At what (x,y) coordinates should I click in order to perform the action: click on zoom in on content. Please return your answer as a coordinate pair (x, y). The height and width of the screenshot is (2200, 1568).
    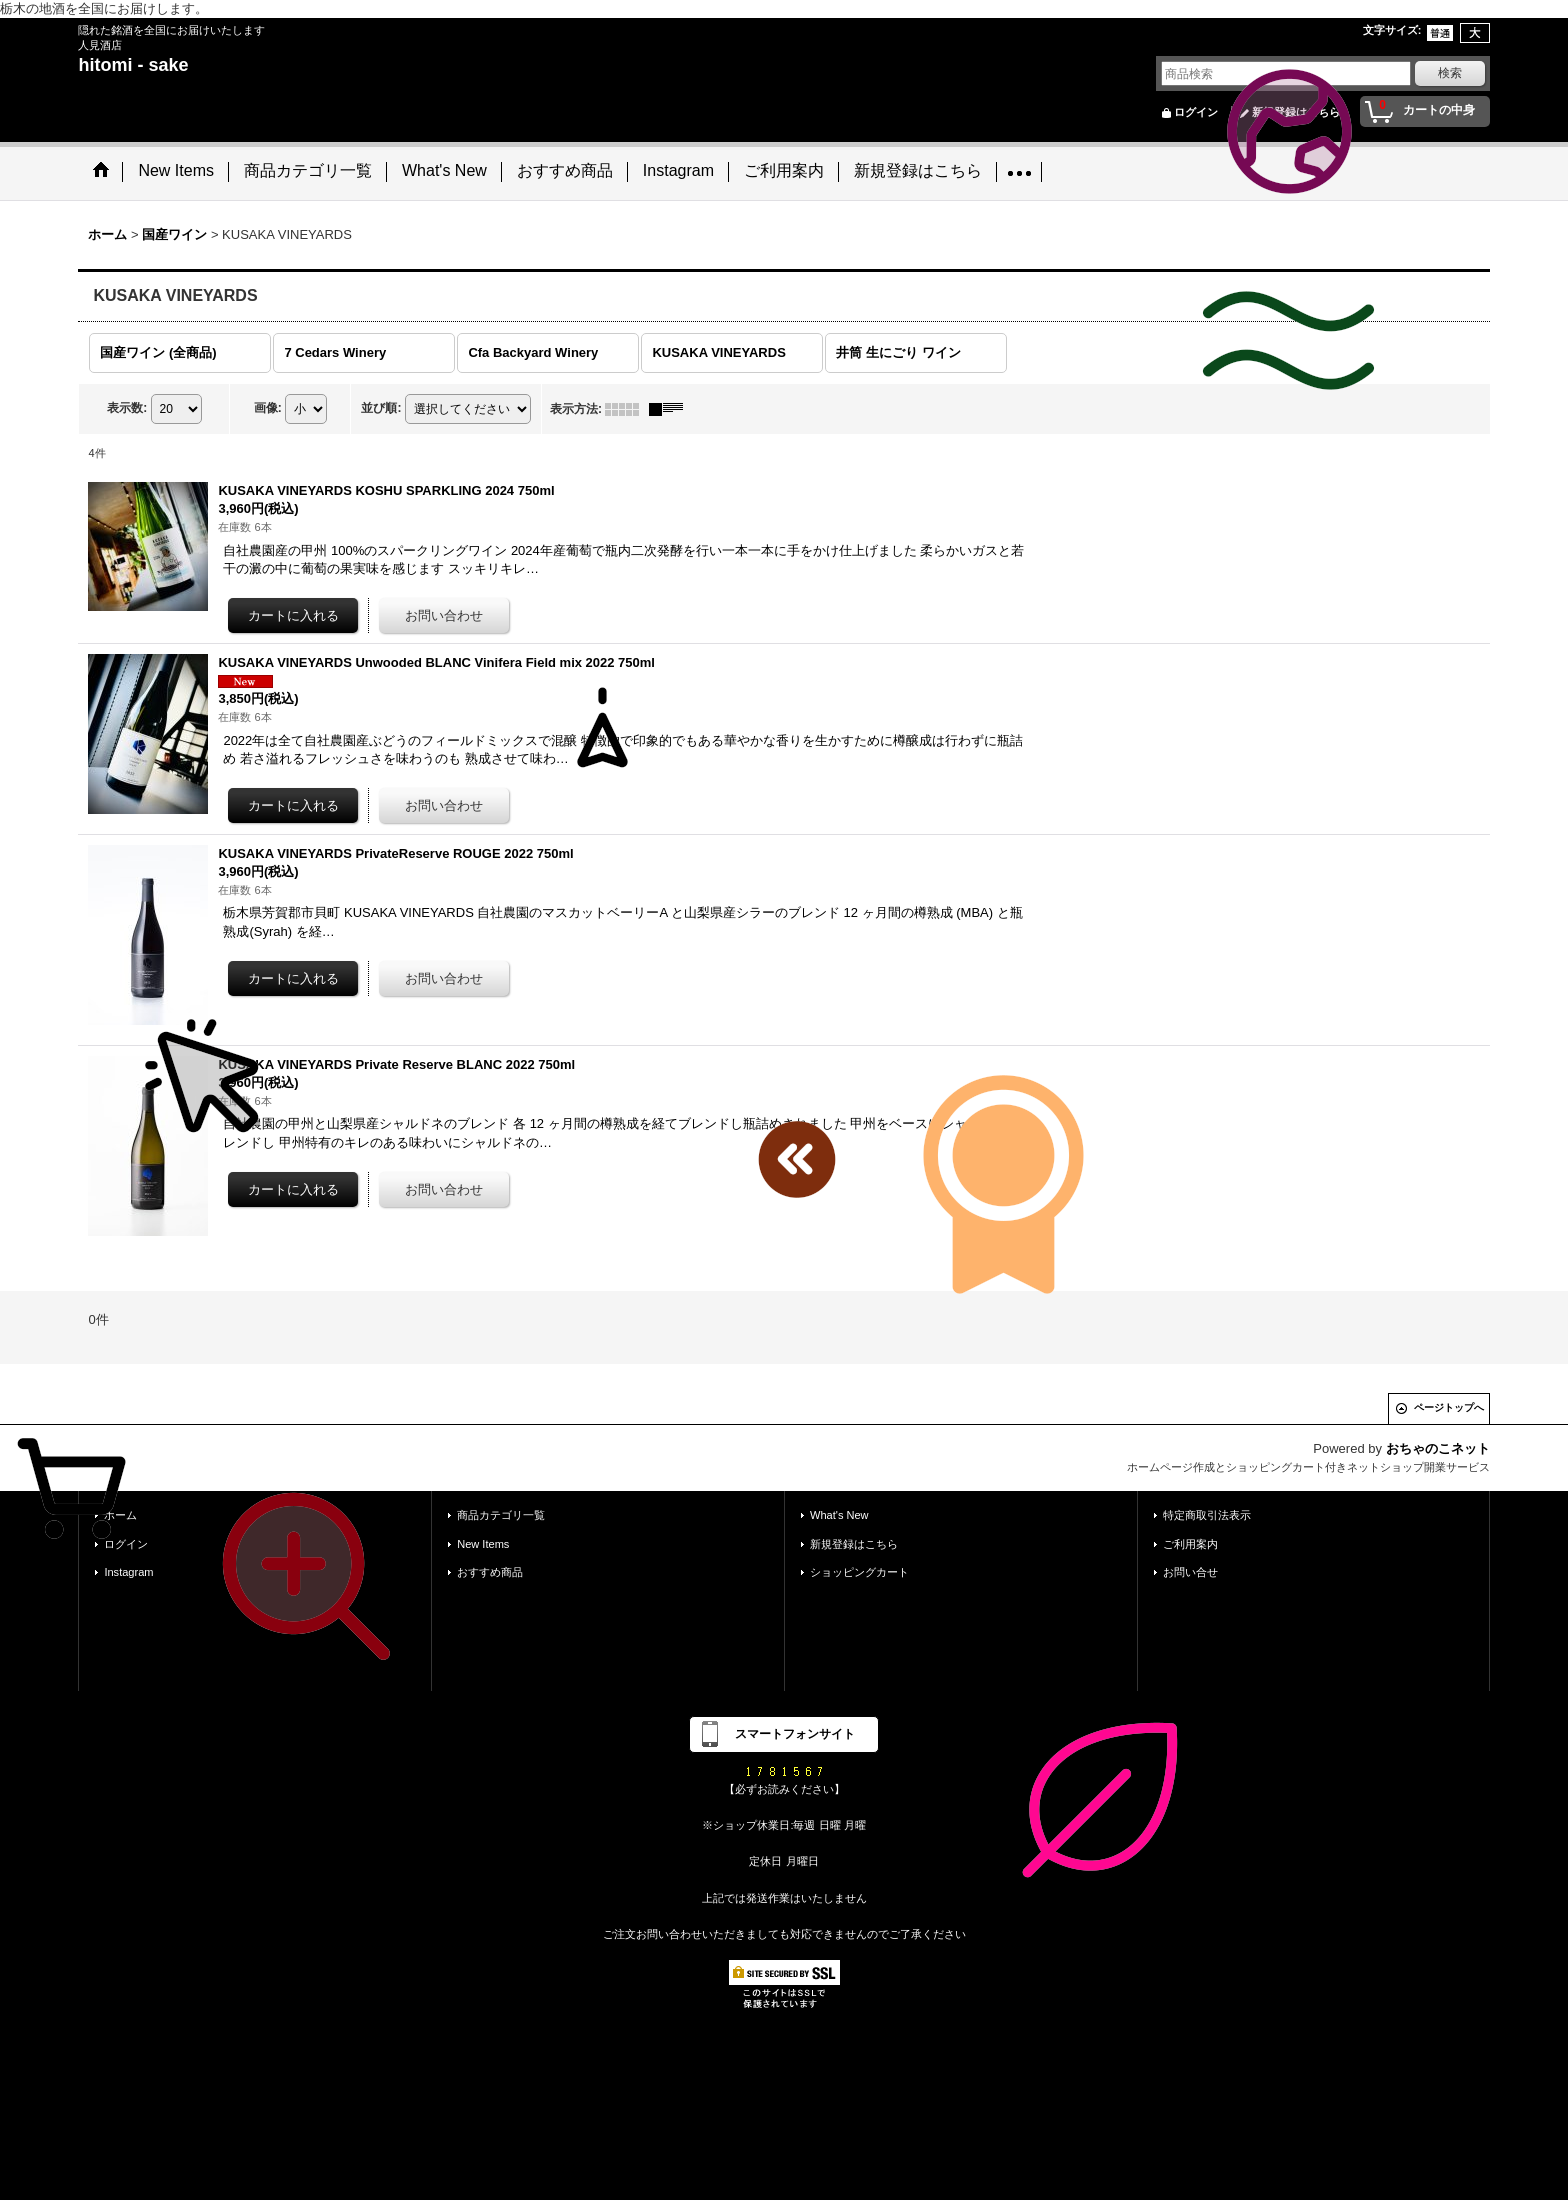
    Looking at the image, I should click on (306, 1576).